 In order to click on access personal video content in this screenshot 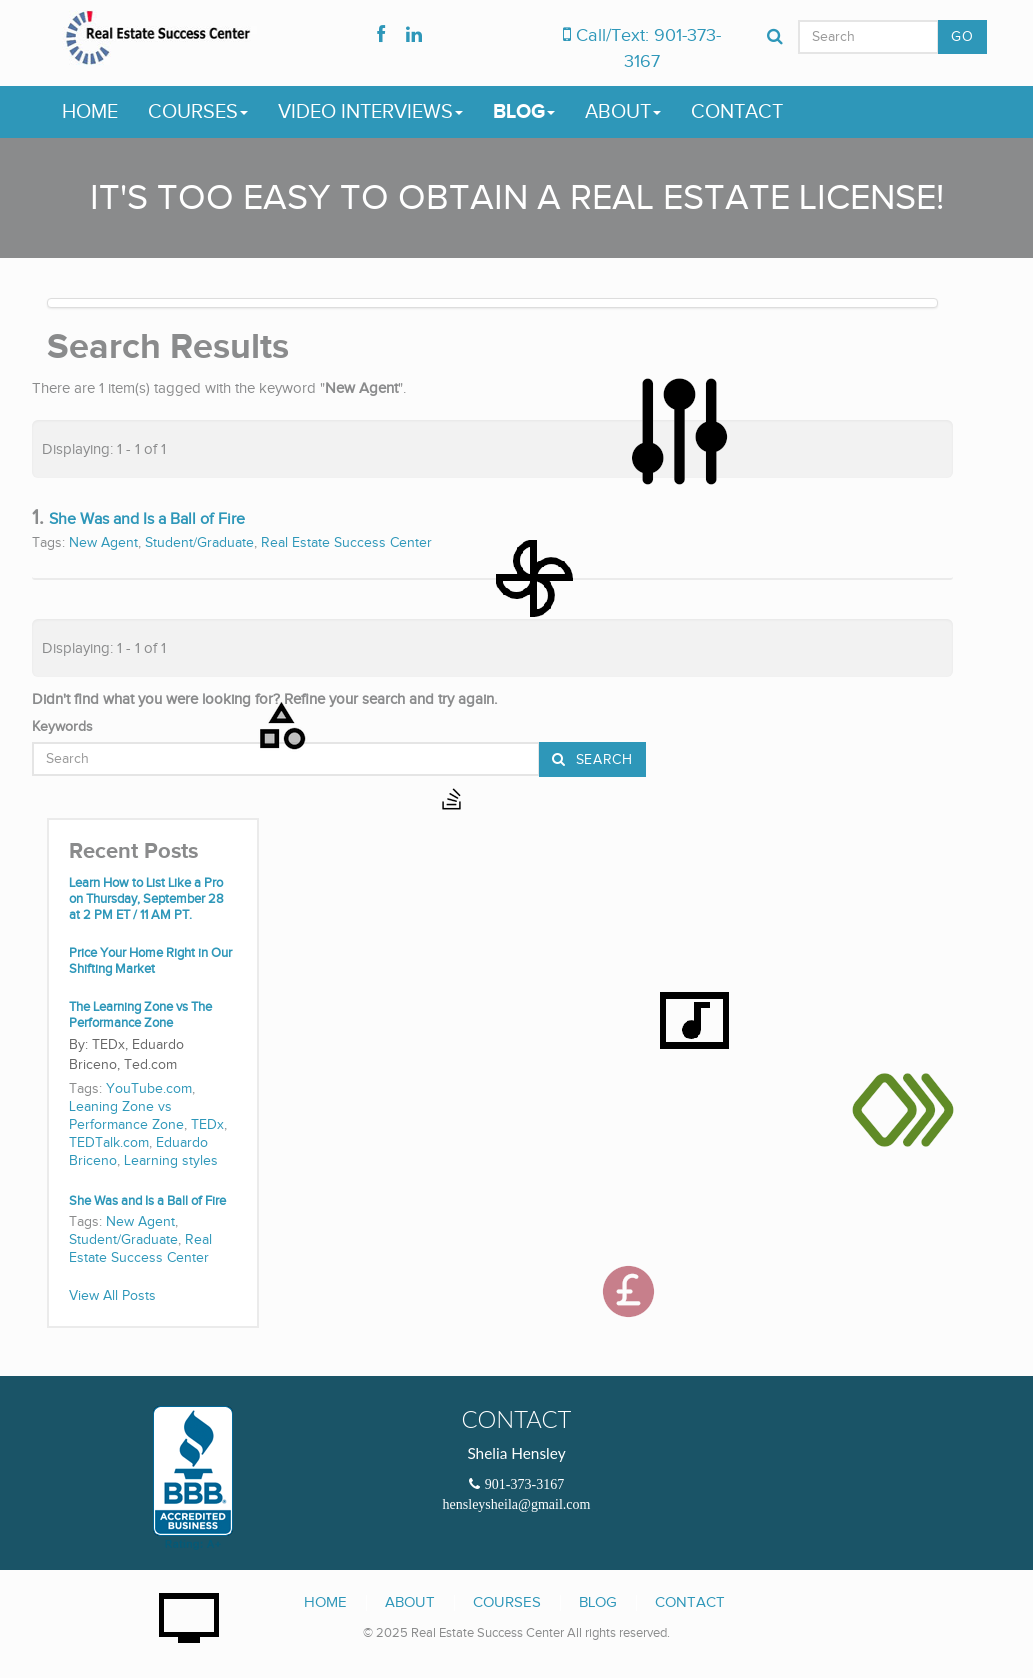, I will do `click(189, 1618)`.